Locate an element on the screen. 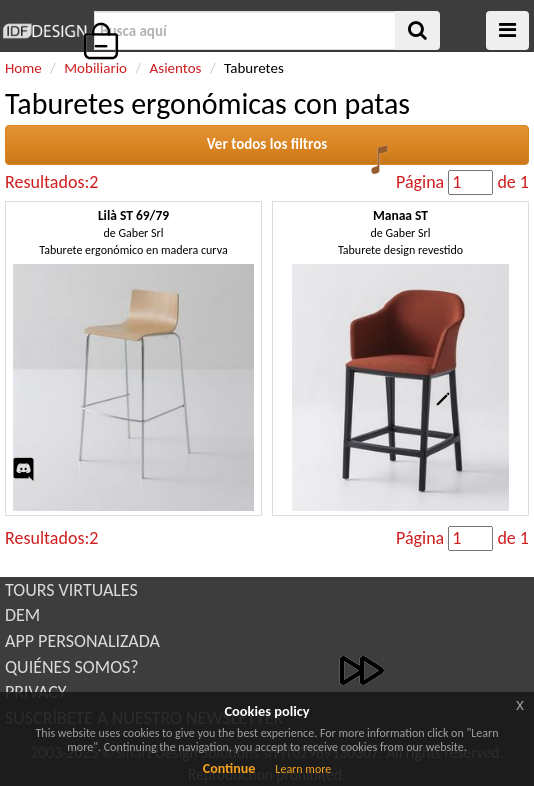 This screenshot has width=534, height=786. skip forward in media playback is located at coordinates (359, 670).